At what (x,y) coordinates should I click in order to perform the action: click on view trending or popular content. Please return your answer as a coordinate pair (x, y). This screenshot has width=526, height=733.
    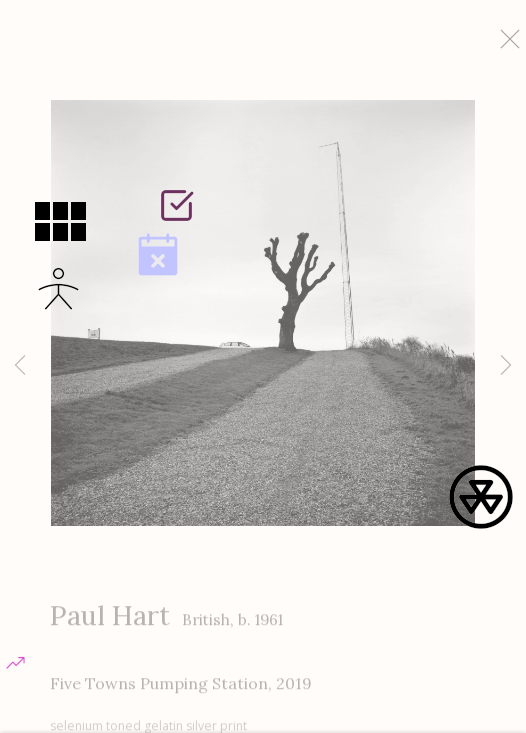
    Looking at the image, I should click on (15, 663).